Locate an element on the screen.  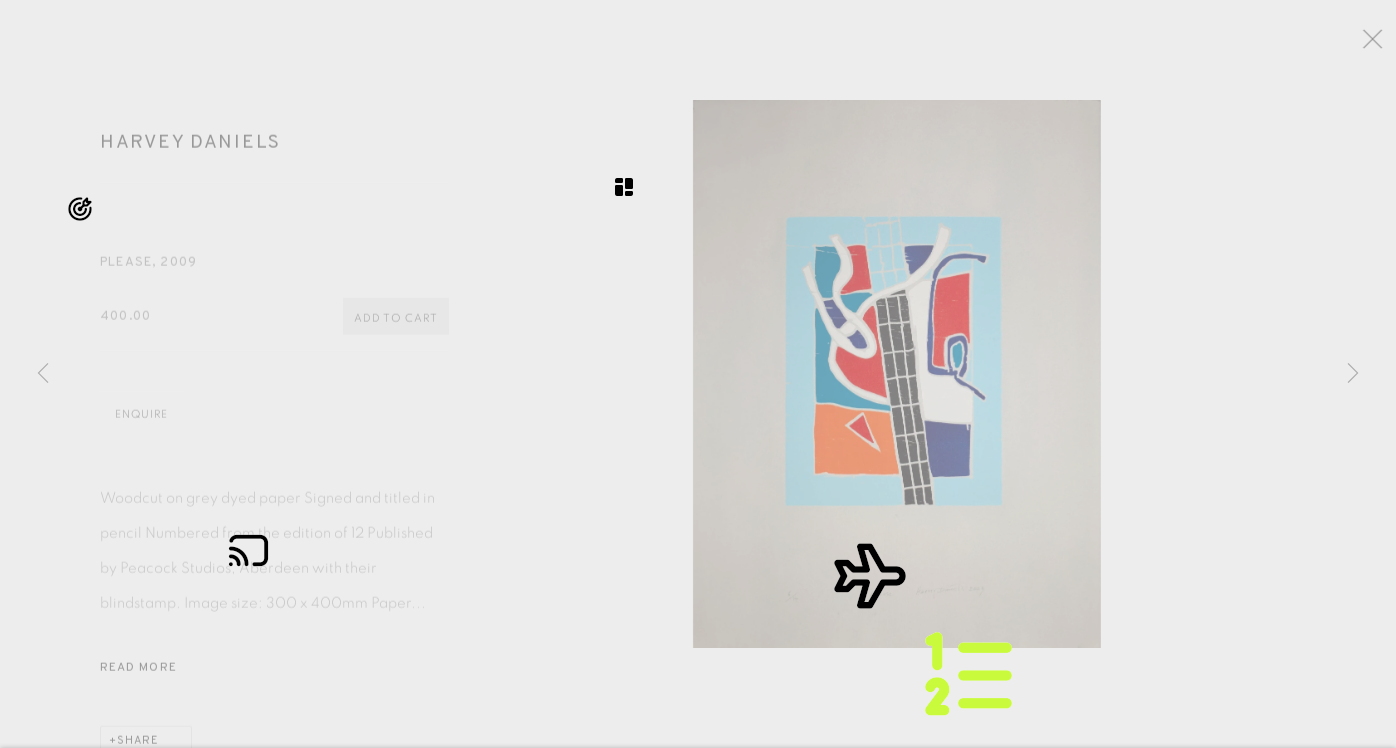
set or view your goals is located at coordinates (80, 209).